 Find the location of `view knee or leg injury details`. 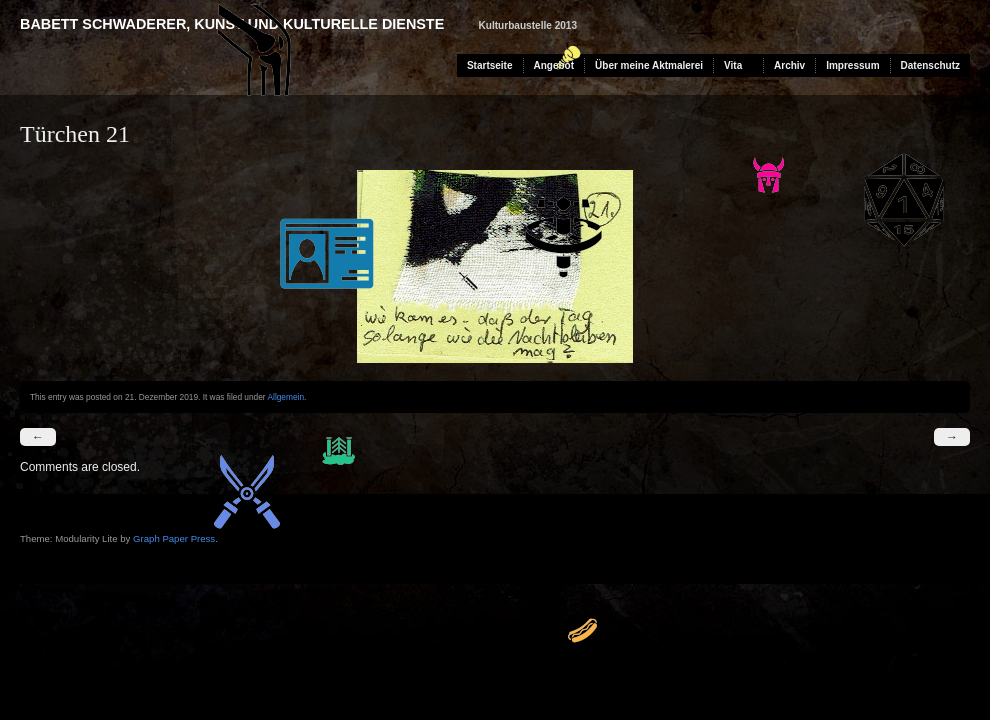

view knee or leg injury details is located at coordinates (263, 50).